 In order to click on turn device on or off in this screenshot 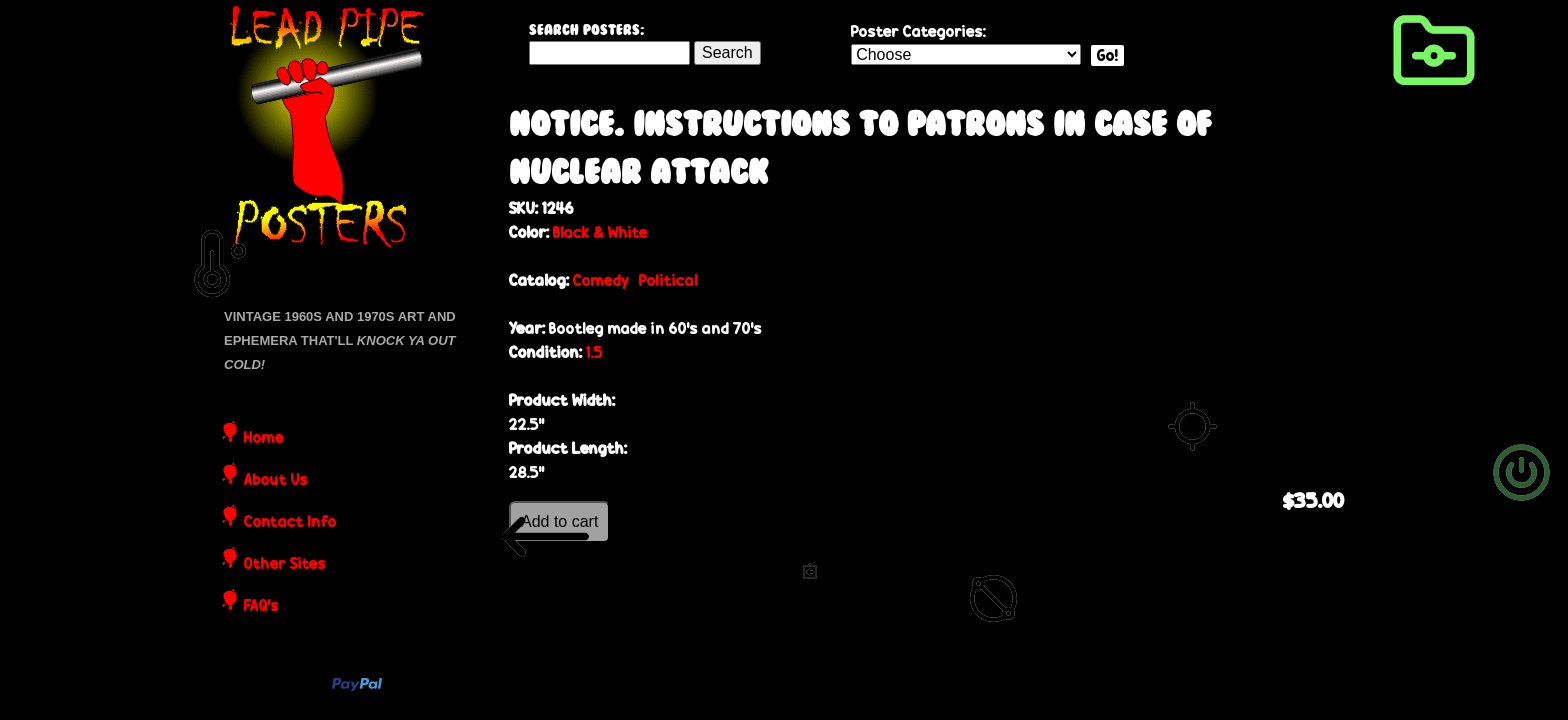, I will do `click(1521, 472)`.